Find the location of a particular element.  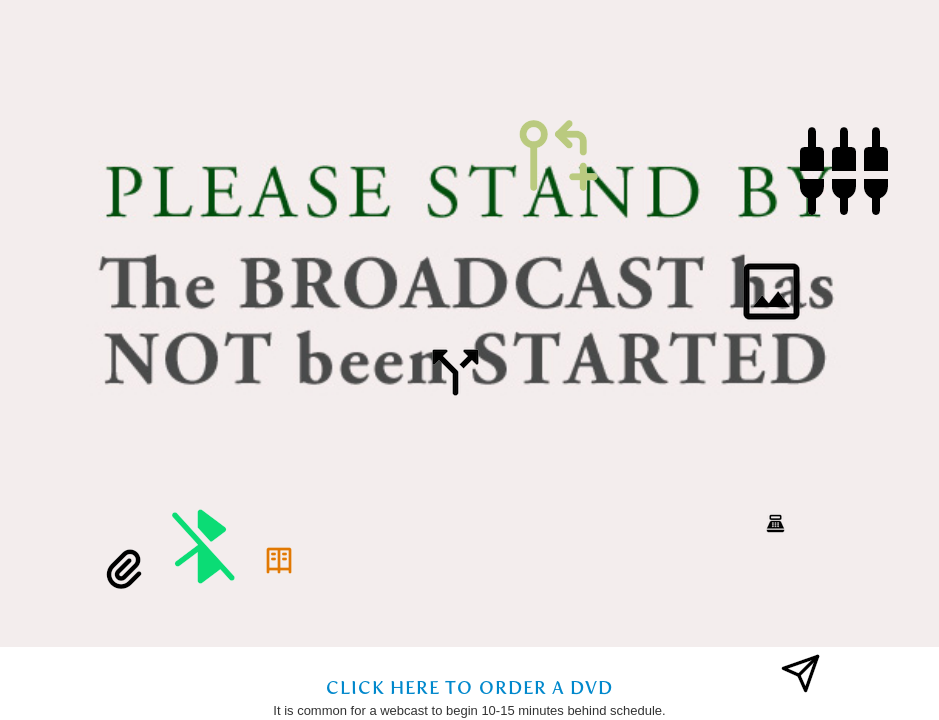

send a message is located at coordinates (800, 673).